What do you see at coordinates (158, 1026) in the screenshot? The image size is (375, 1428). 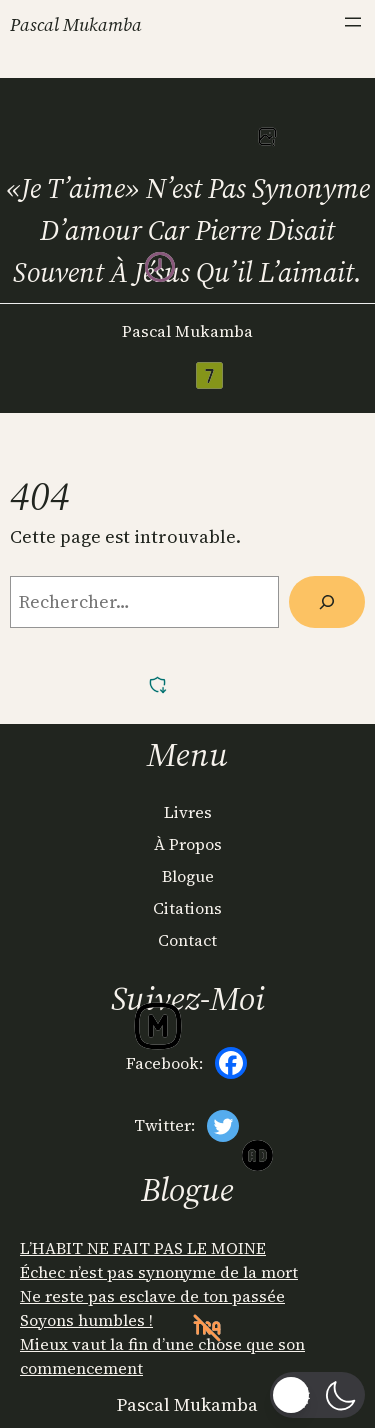 I see `access metro or subway transit options` at bounding box center [158, 1026].